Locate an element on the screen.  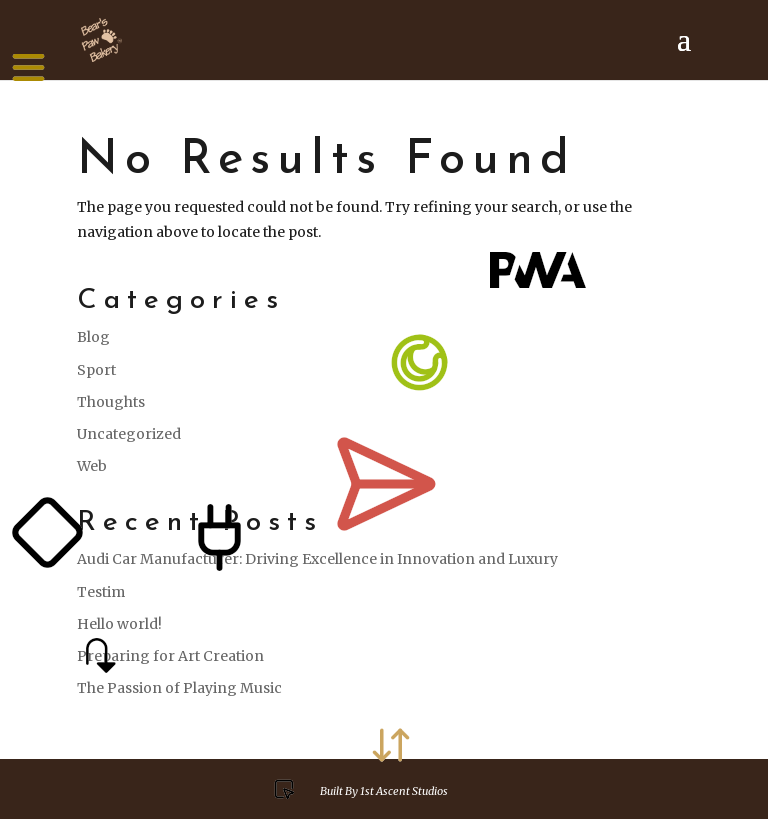
redo or repeat last action is located at coordinates (99, 655).